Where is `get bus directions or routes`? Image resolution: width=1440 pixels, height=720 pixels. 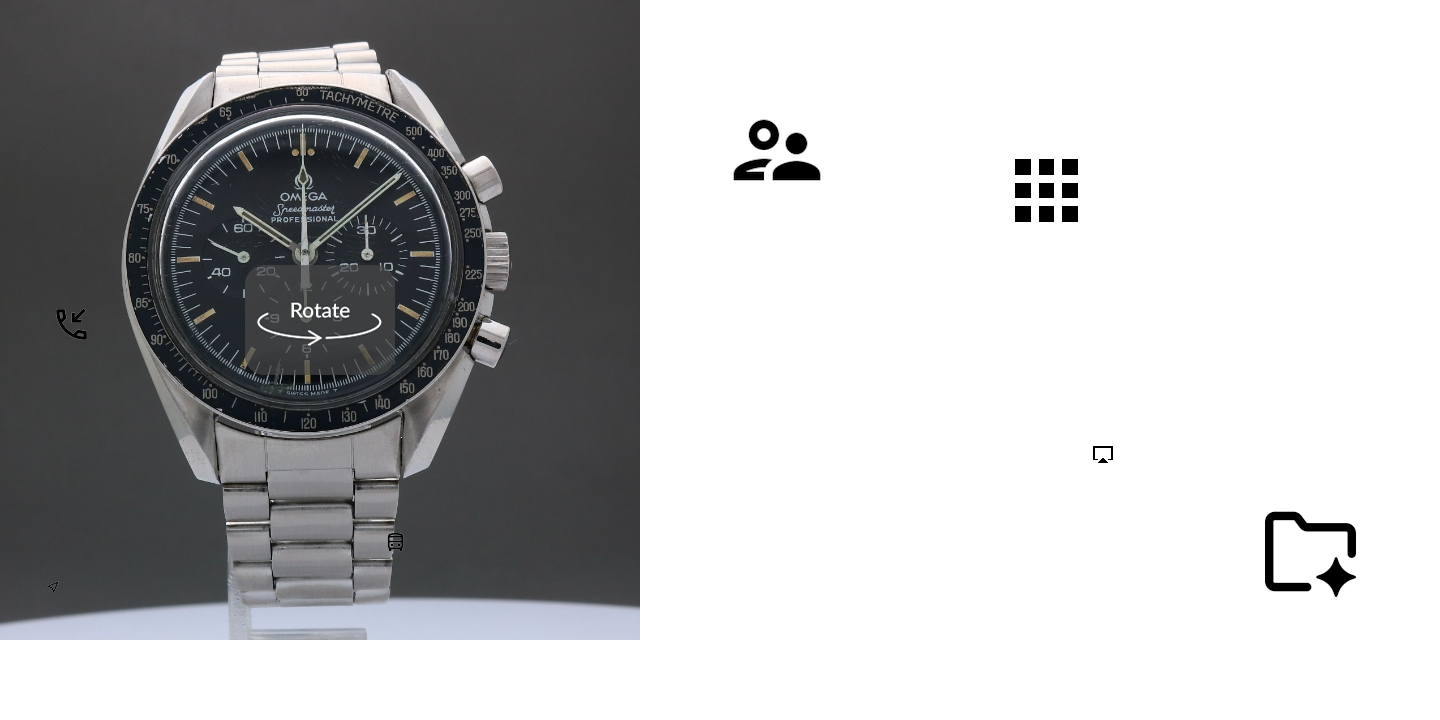
get bus directions or routes is located at coordinates (395, 542).